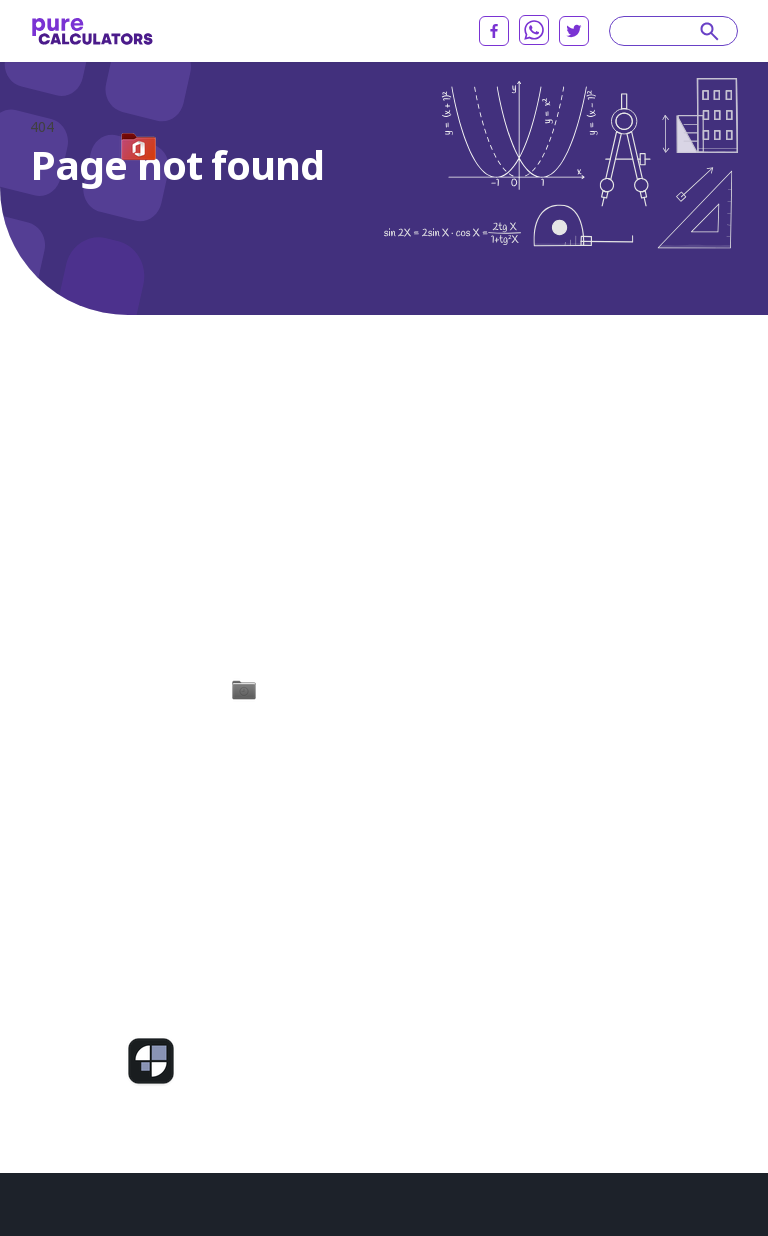  What do you see at coordinates (138, 147) in the screenshot?
I see `open microsoft office documents folder` at bounding box center [138, 147].